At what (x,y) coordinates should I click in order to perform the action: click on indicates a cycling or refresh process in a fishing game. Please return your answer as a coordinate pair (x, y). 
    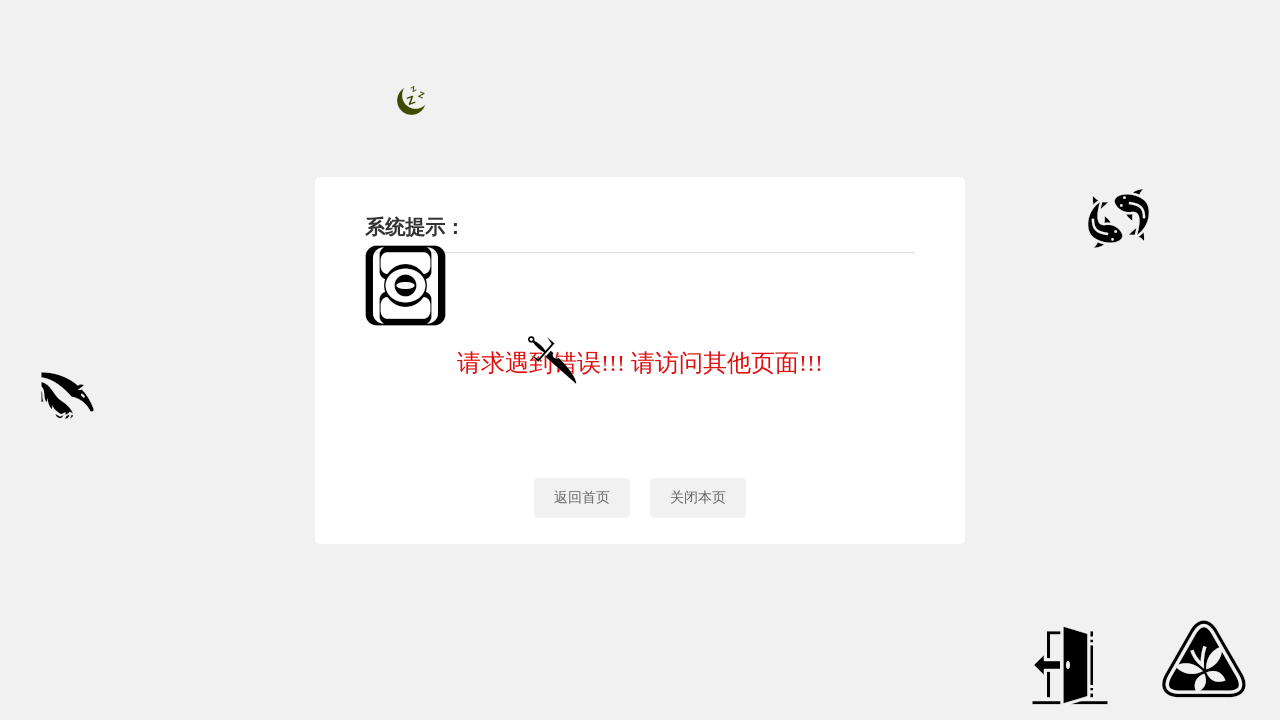
    Looking at the image, I should click on (1118, 218).